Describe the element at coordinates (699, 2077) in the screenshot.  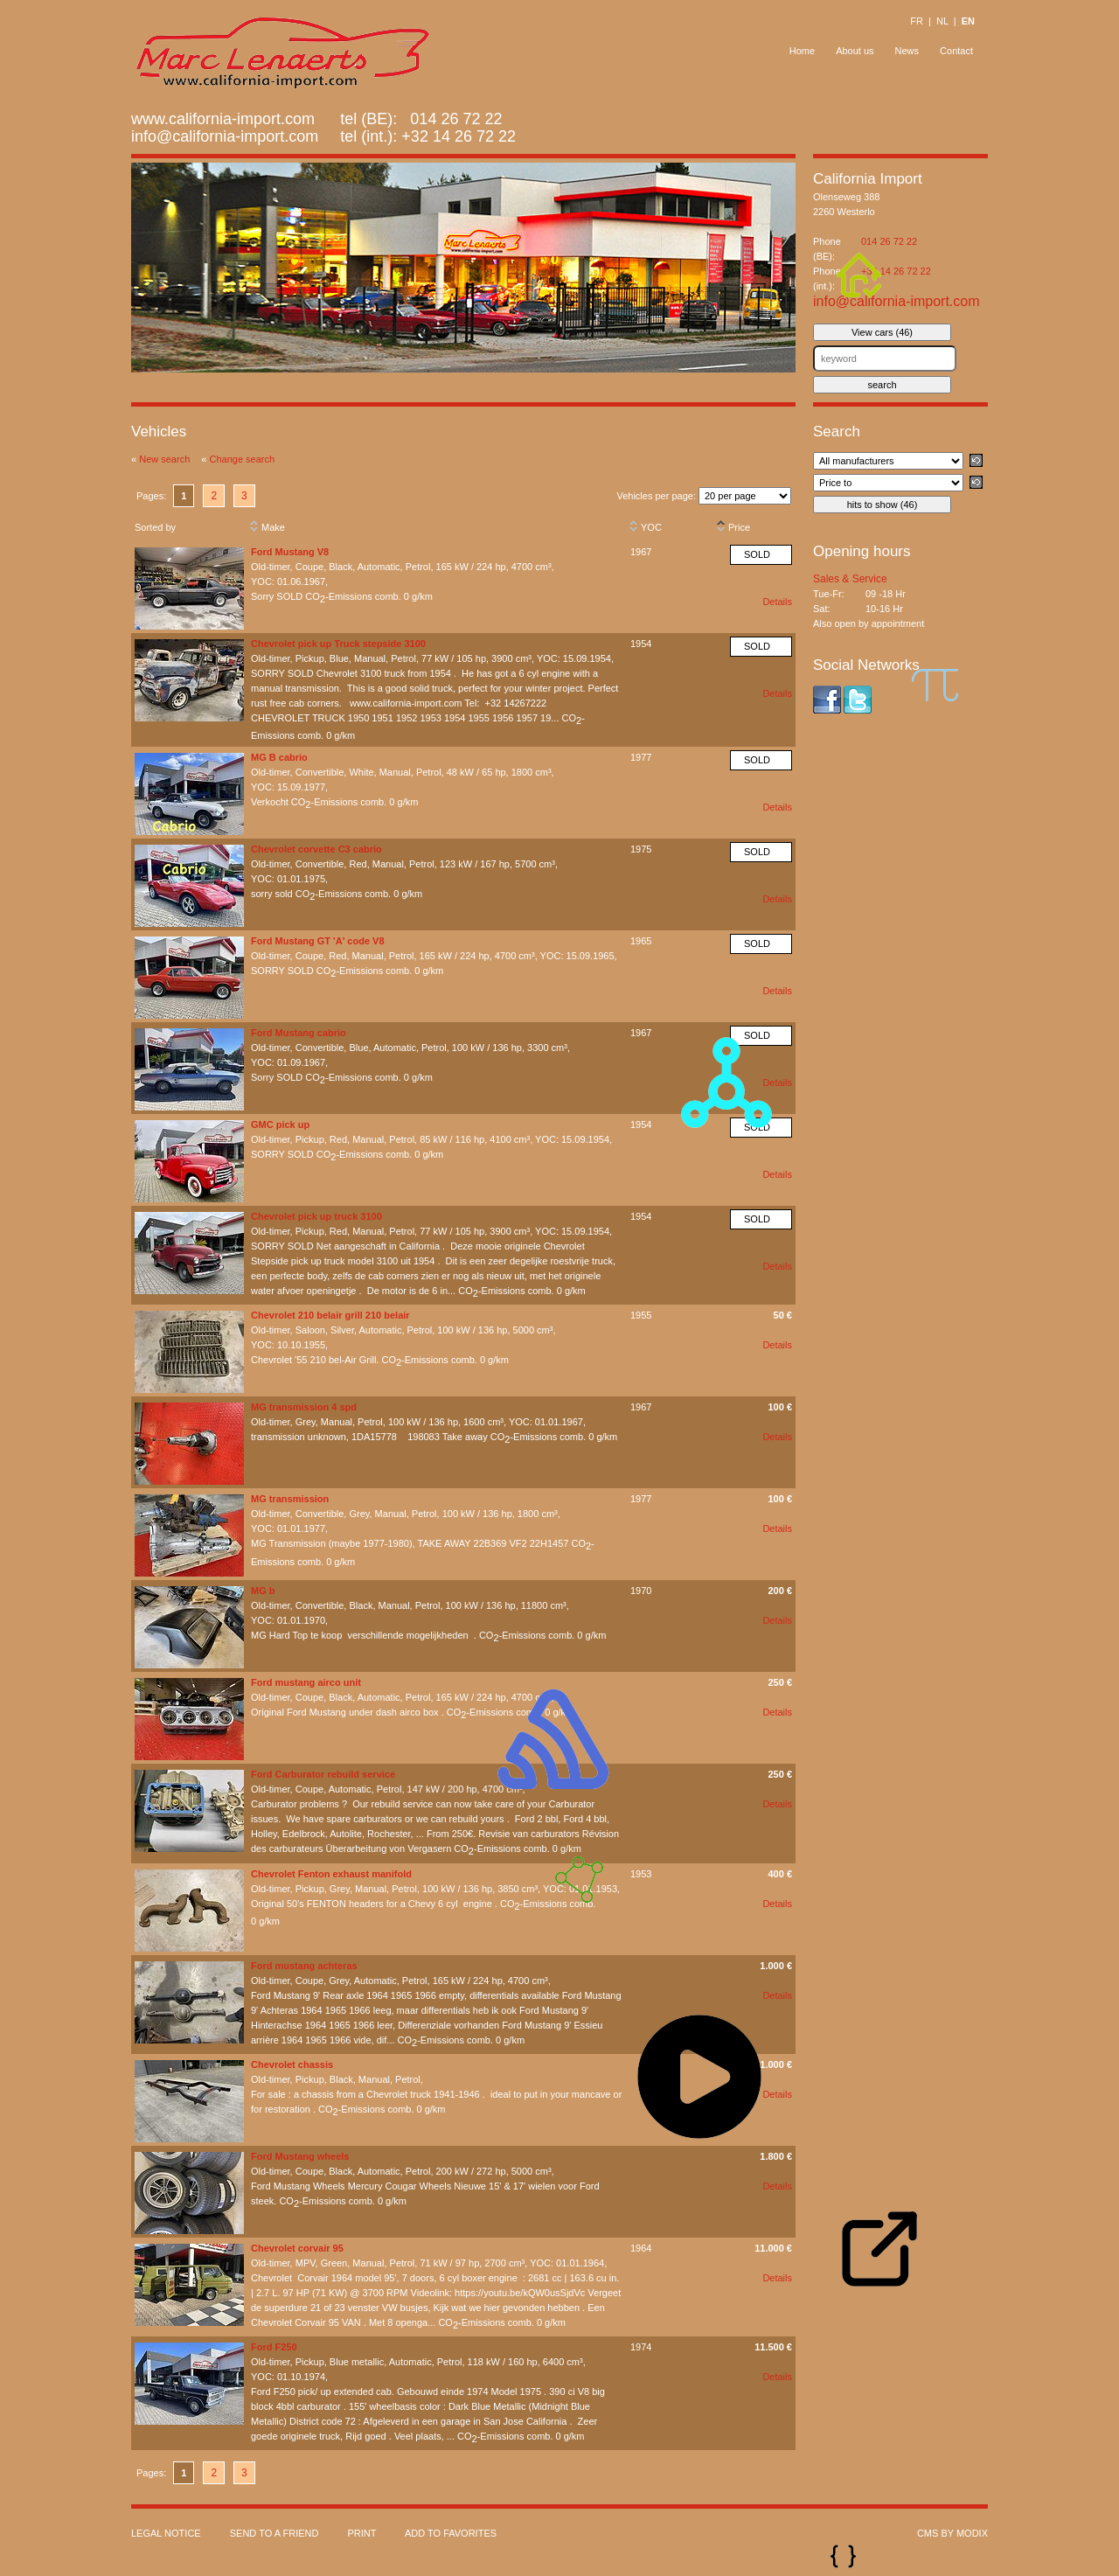
I see `play media or video content` at that location.